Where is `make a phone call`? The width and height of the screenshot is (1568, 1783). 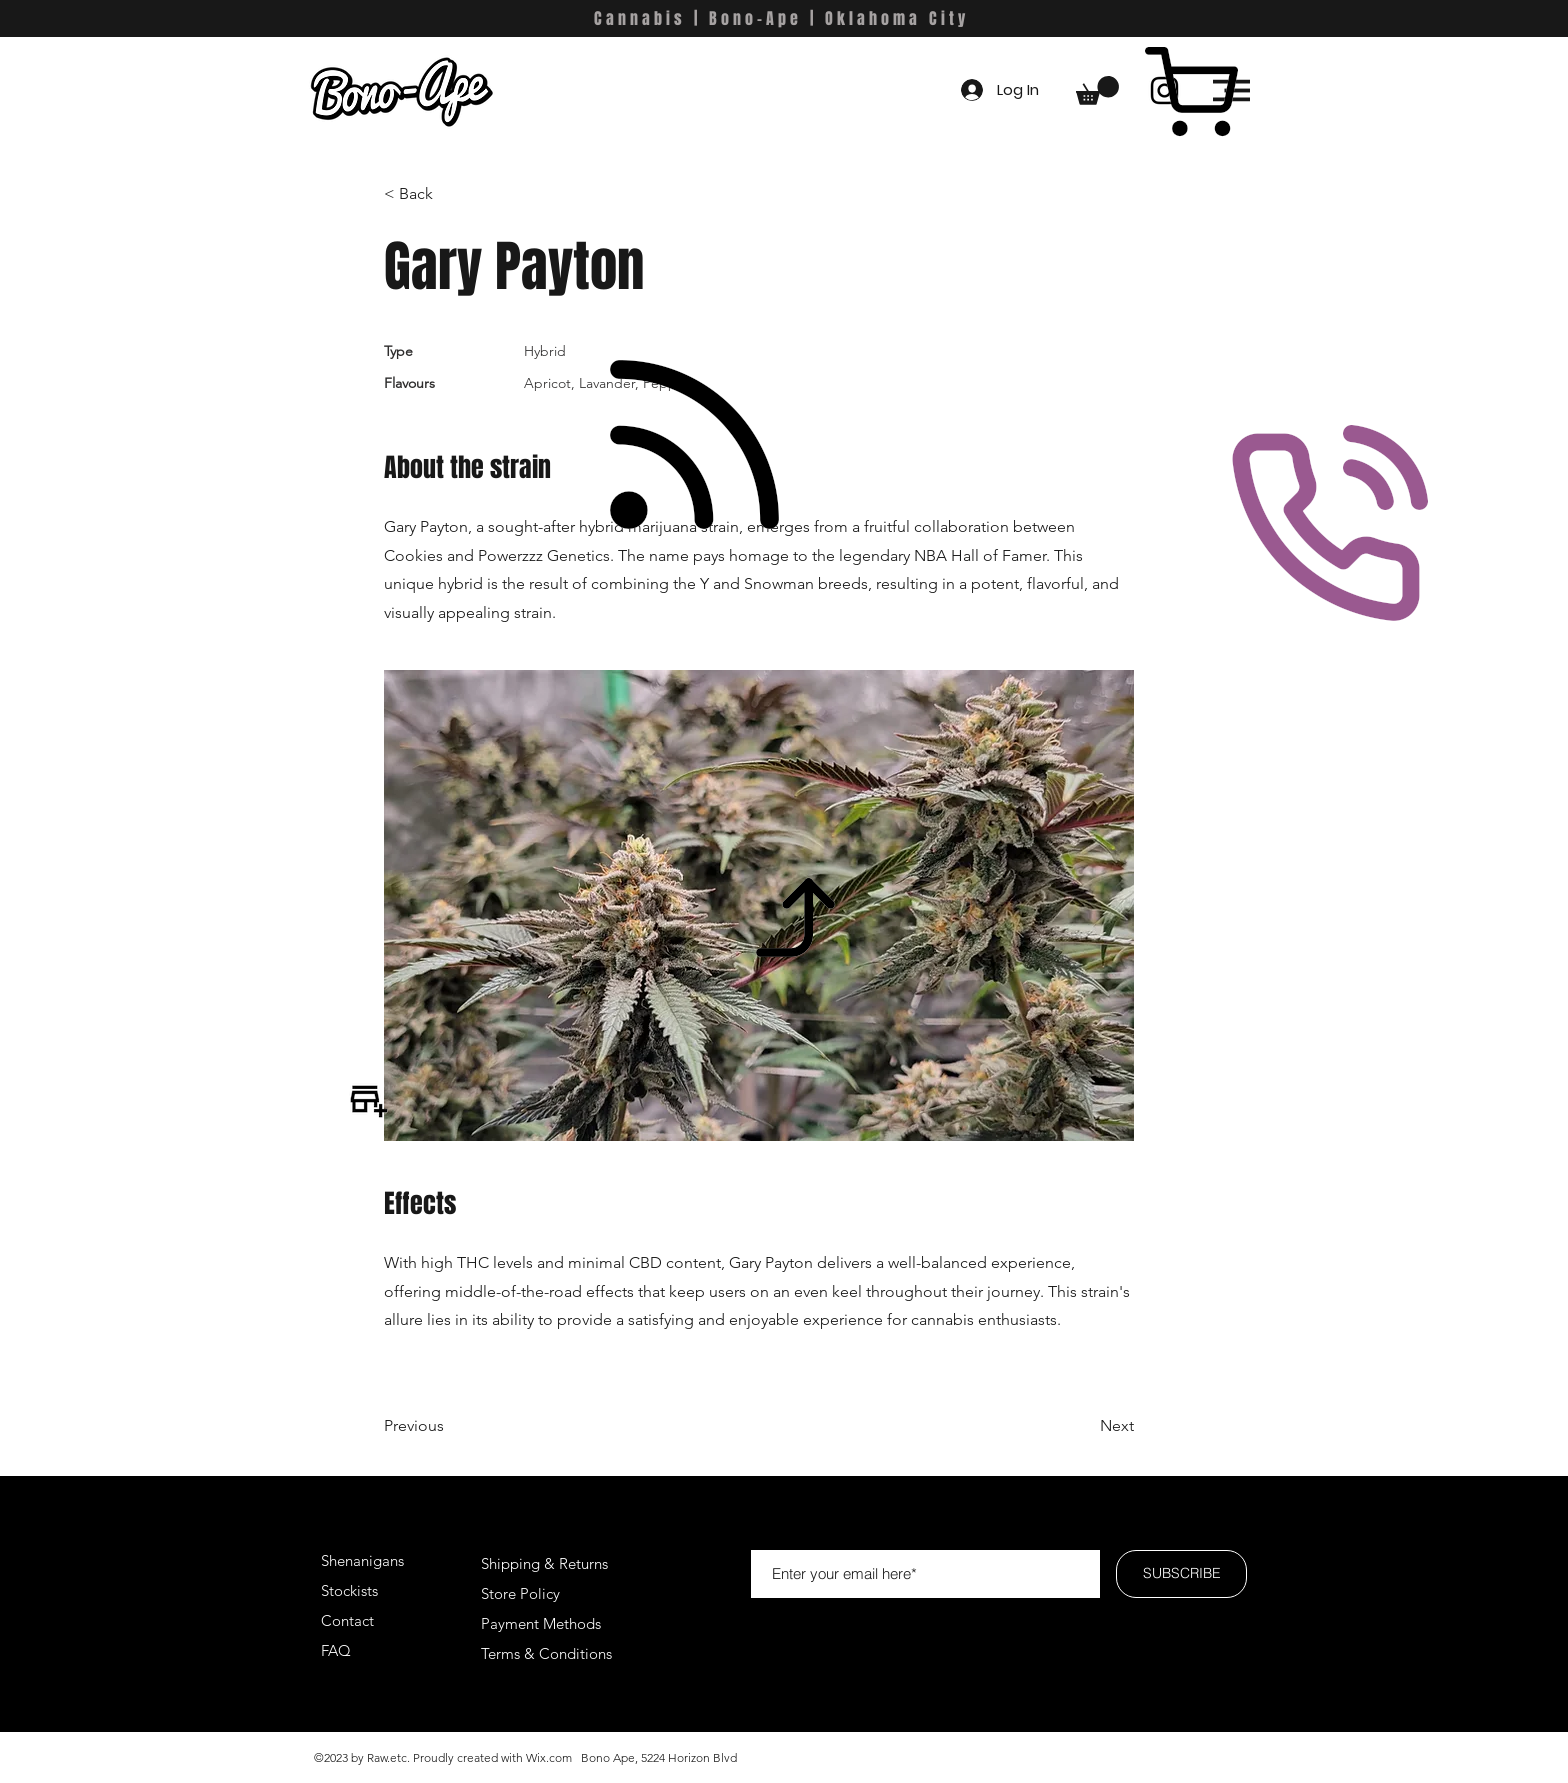
make a phone call is located at coordinates (1325, 527).